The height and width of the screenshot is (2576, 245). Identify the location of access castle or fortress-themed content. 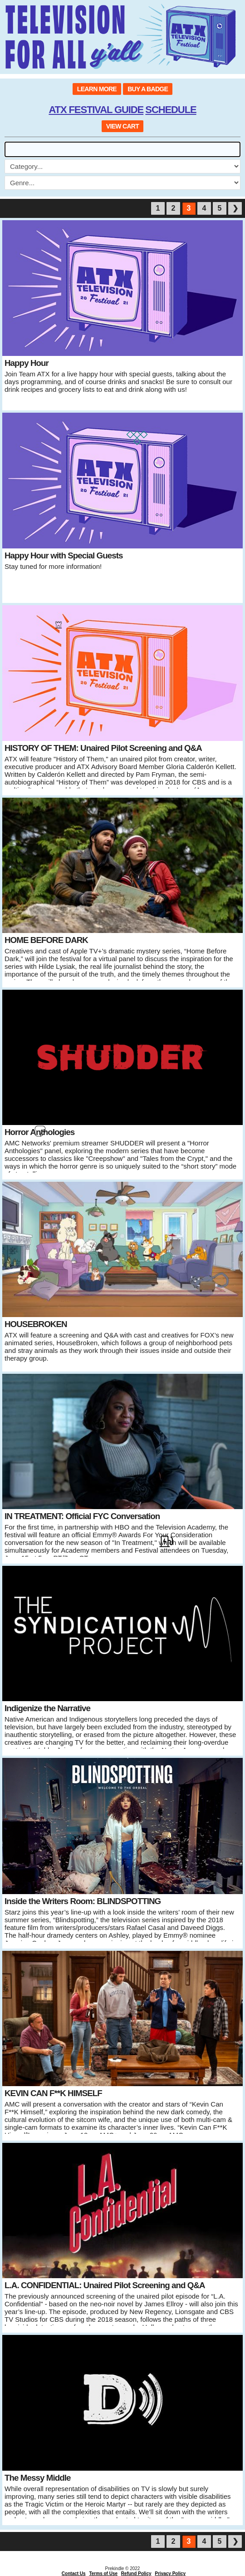
(59, 625).